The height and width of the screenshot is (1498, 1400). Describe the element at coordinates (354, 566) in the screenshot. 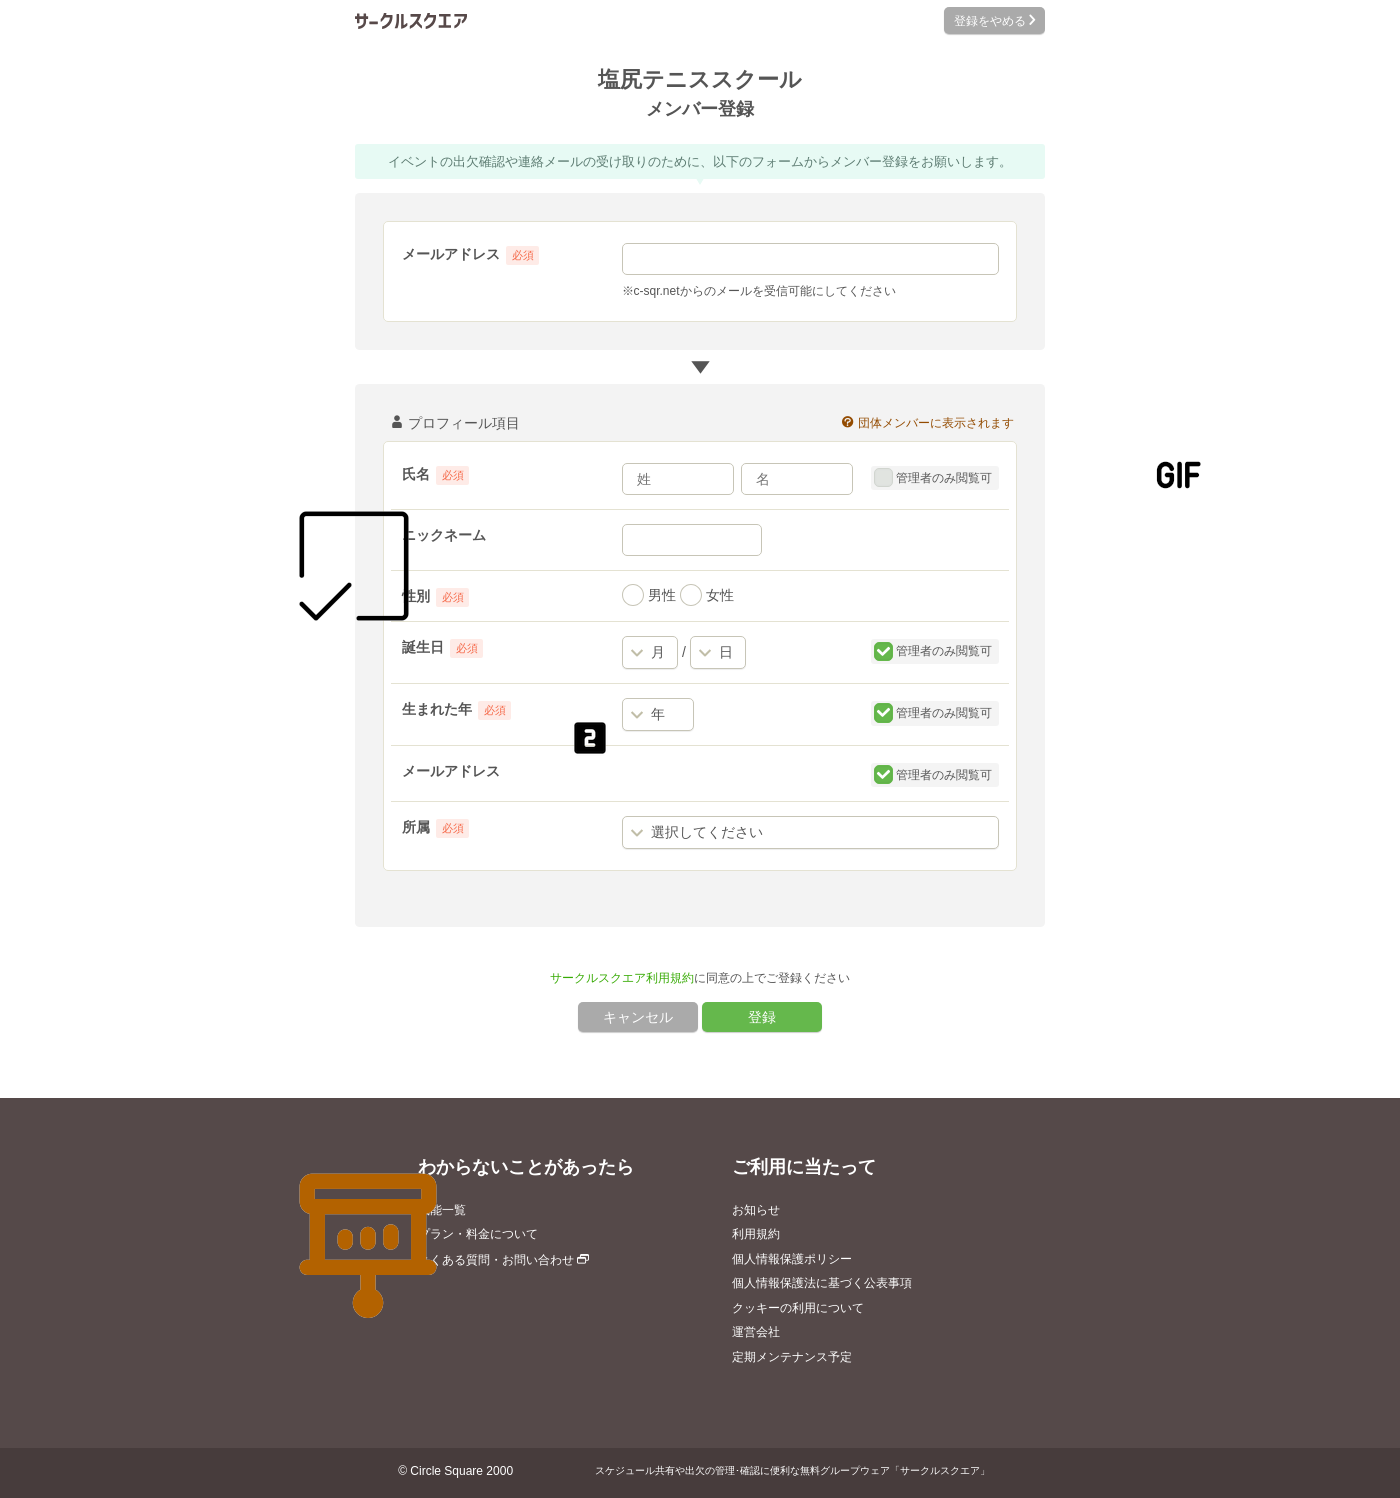

I see `mark task as complete` at that location.